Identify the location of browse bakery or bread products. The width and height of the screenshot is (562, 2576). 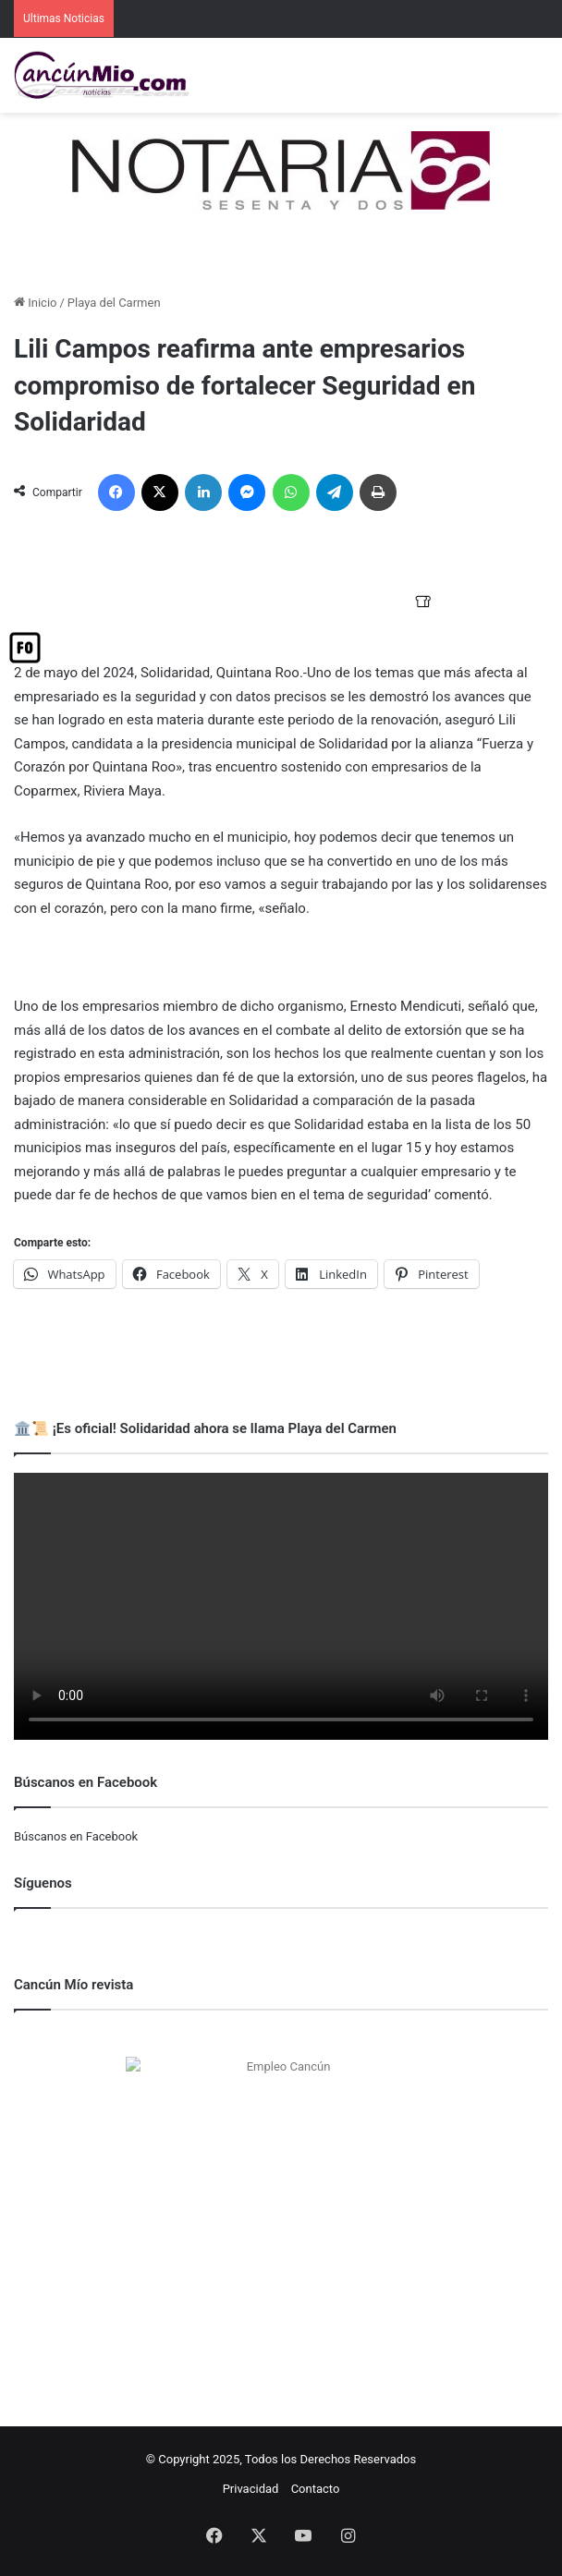
(423, 601).